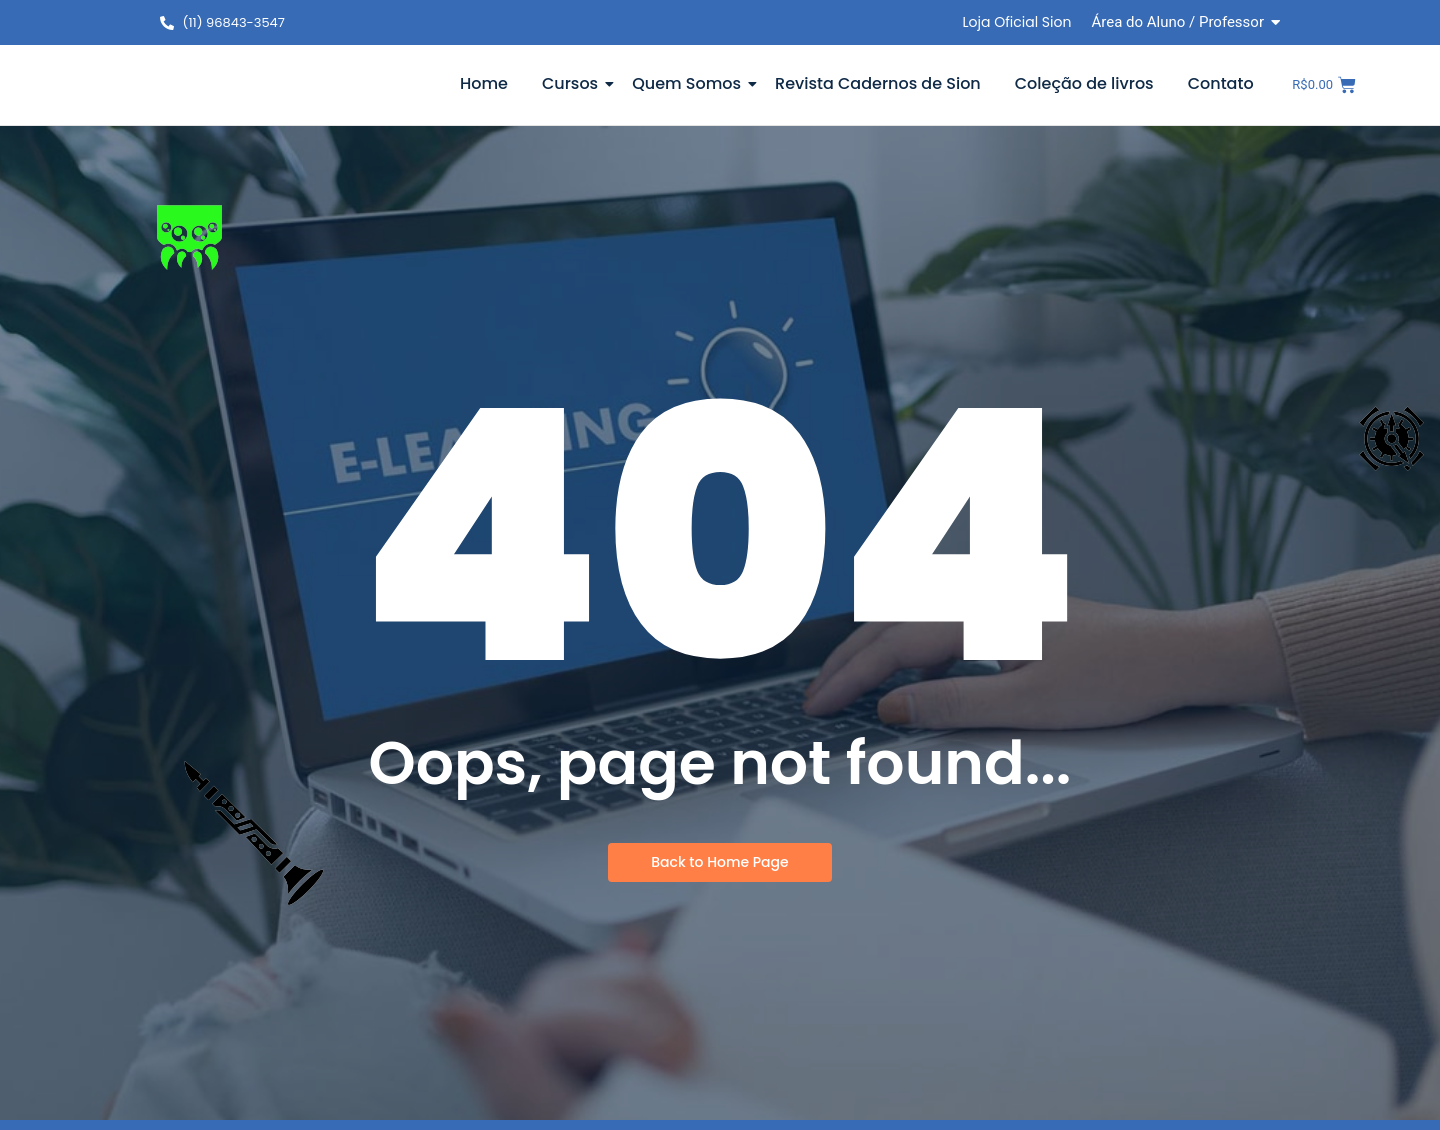  I want to click on spider or arachnid enemy character in a game, so click(189, 237).